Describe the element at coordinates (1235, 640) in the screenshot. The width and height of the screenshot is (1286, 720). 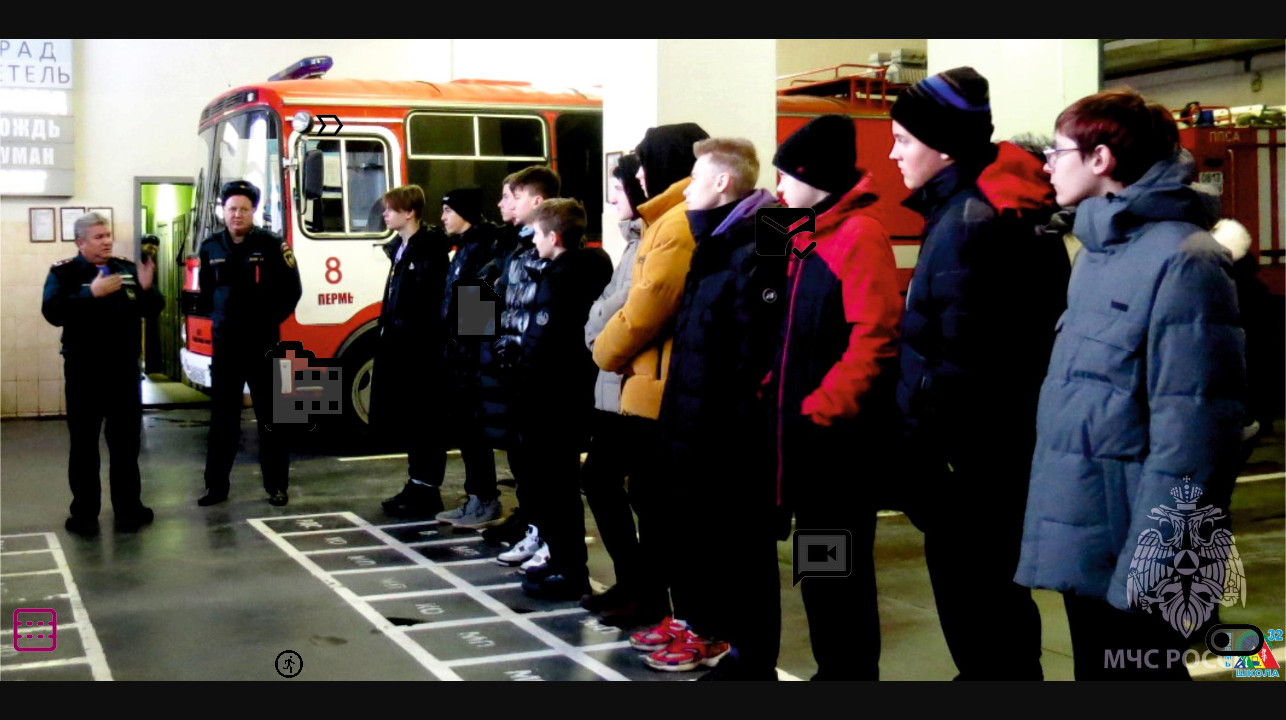
I see `toggle switch in the off position` at that location.